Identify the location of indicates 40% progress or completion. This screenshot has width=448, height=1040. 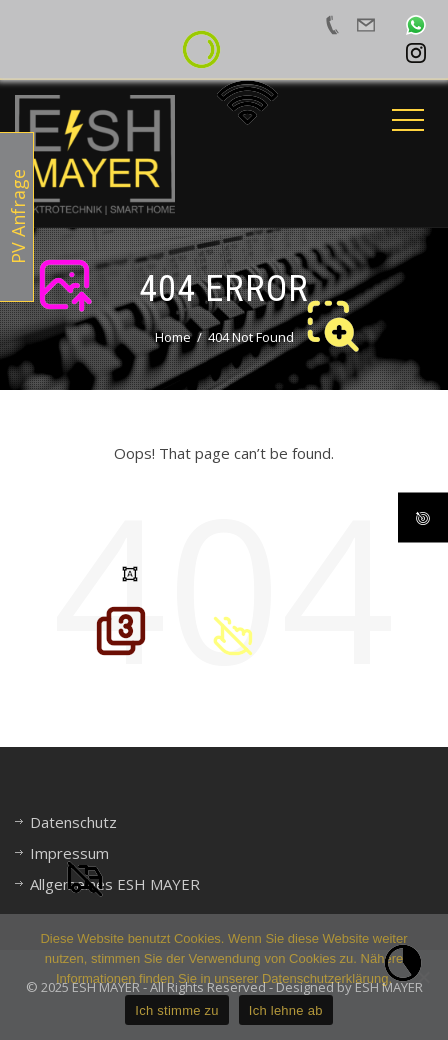
(403, 963).